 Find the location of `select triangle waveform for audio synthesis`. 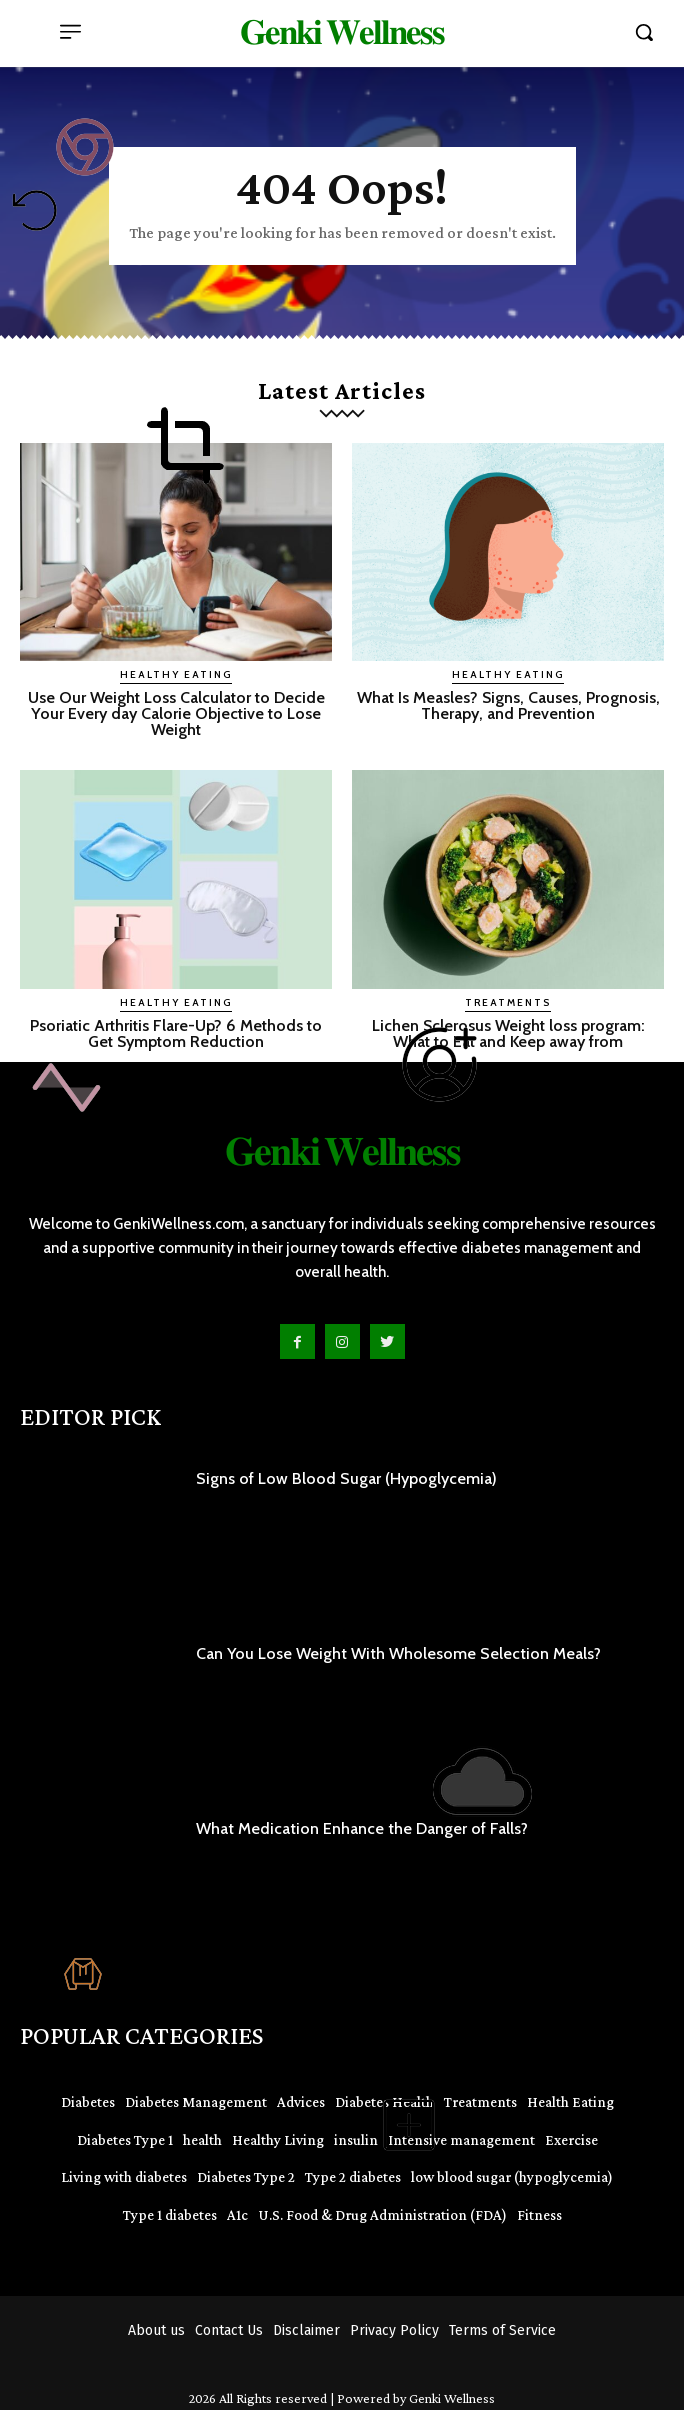

select triangle waveform for audio synthesis is located at coordinates (66, 1087).